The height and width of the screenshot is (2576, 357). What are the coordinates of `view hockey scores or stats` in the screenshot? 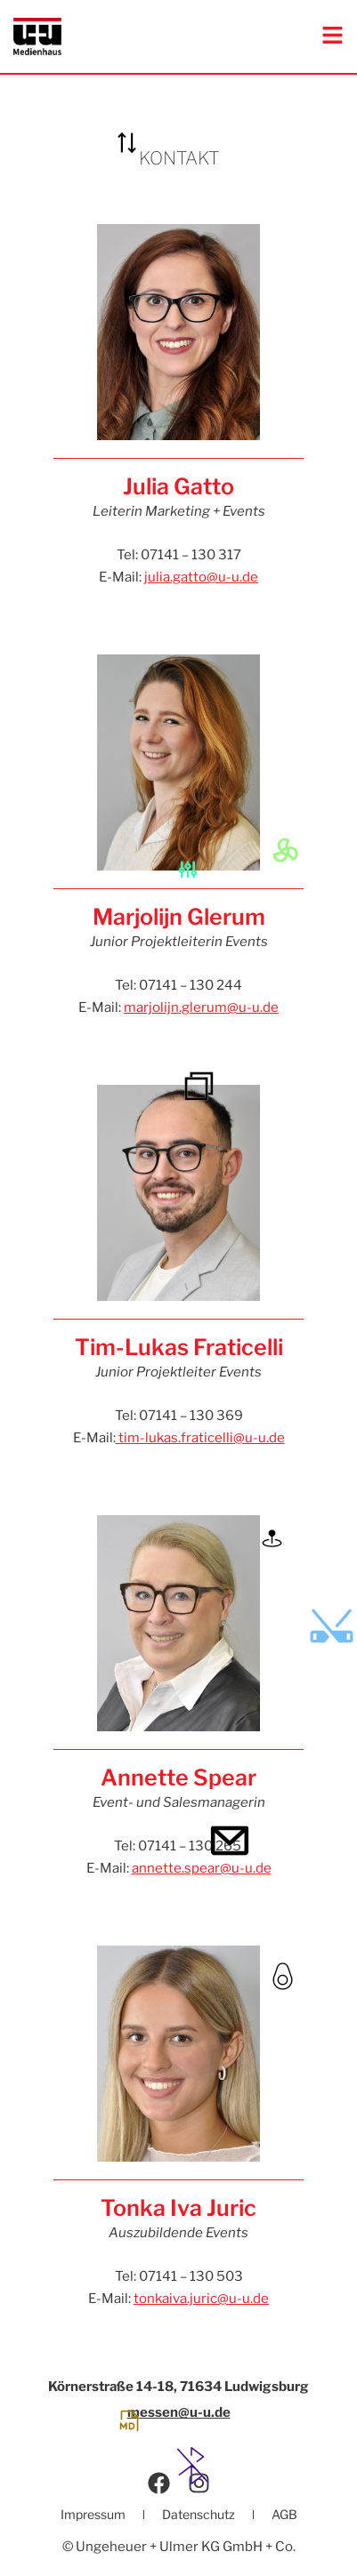 It's located at (331, 1625).